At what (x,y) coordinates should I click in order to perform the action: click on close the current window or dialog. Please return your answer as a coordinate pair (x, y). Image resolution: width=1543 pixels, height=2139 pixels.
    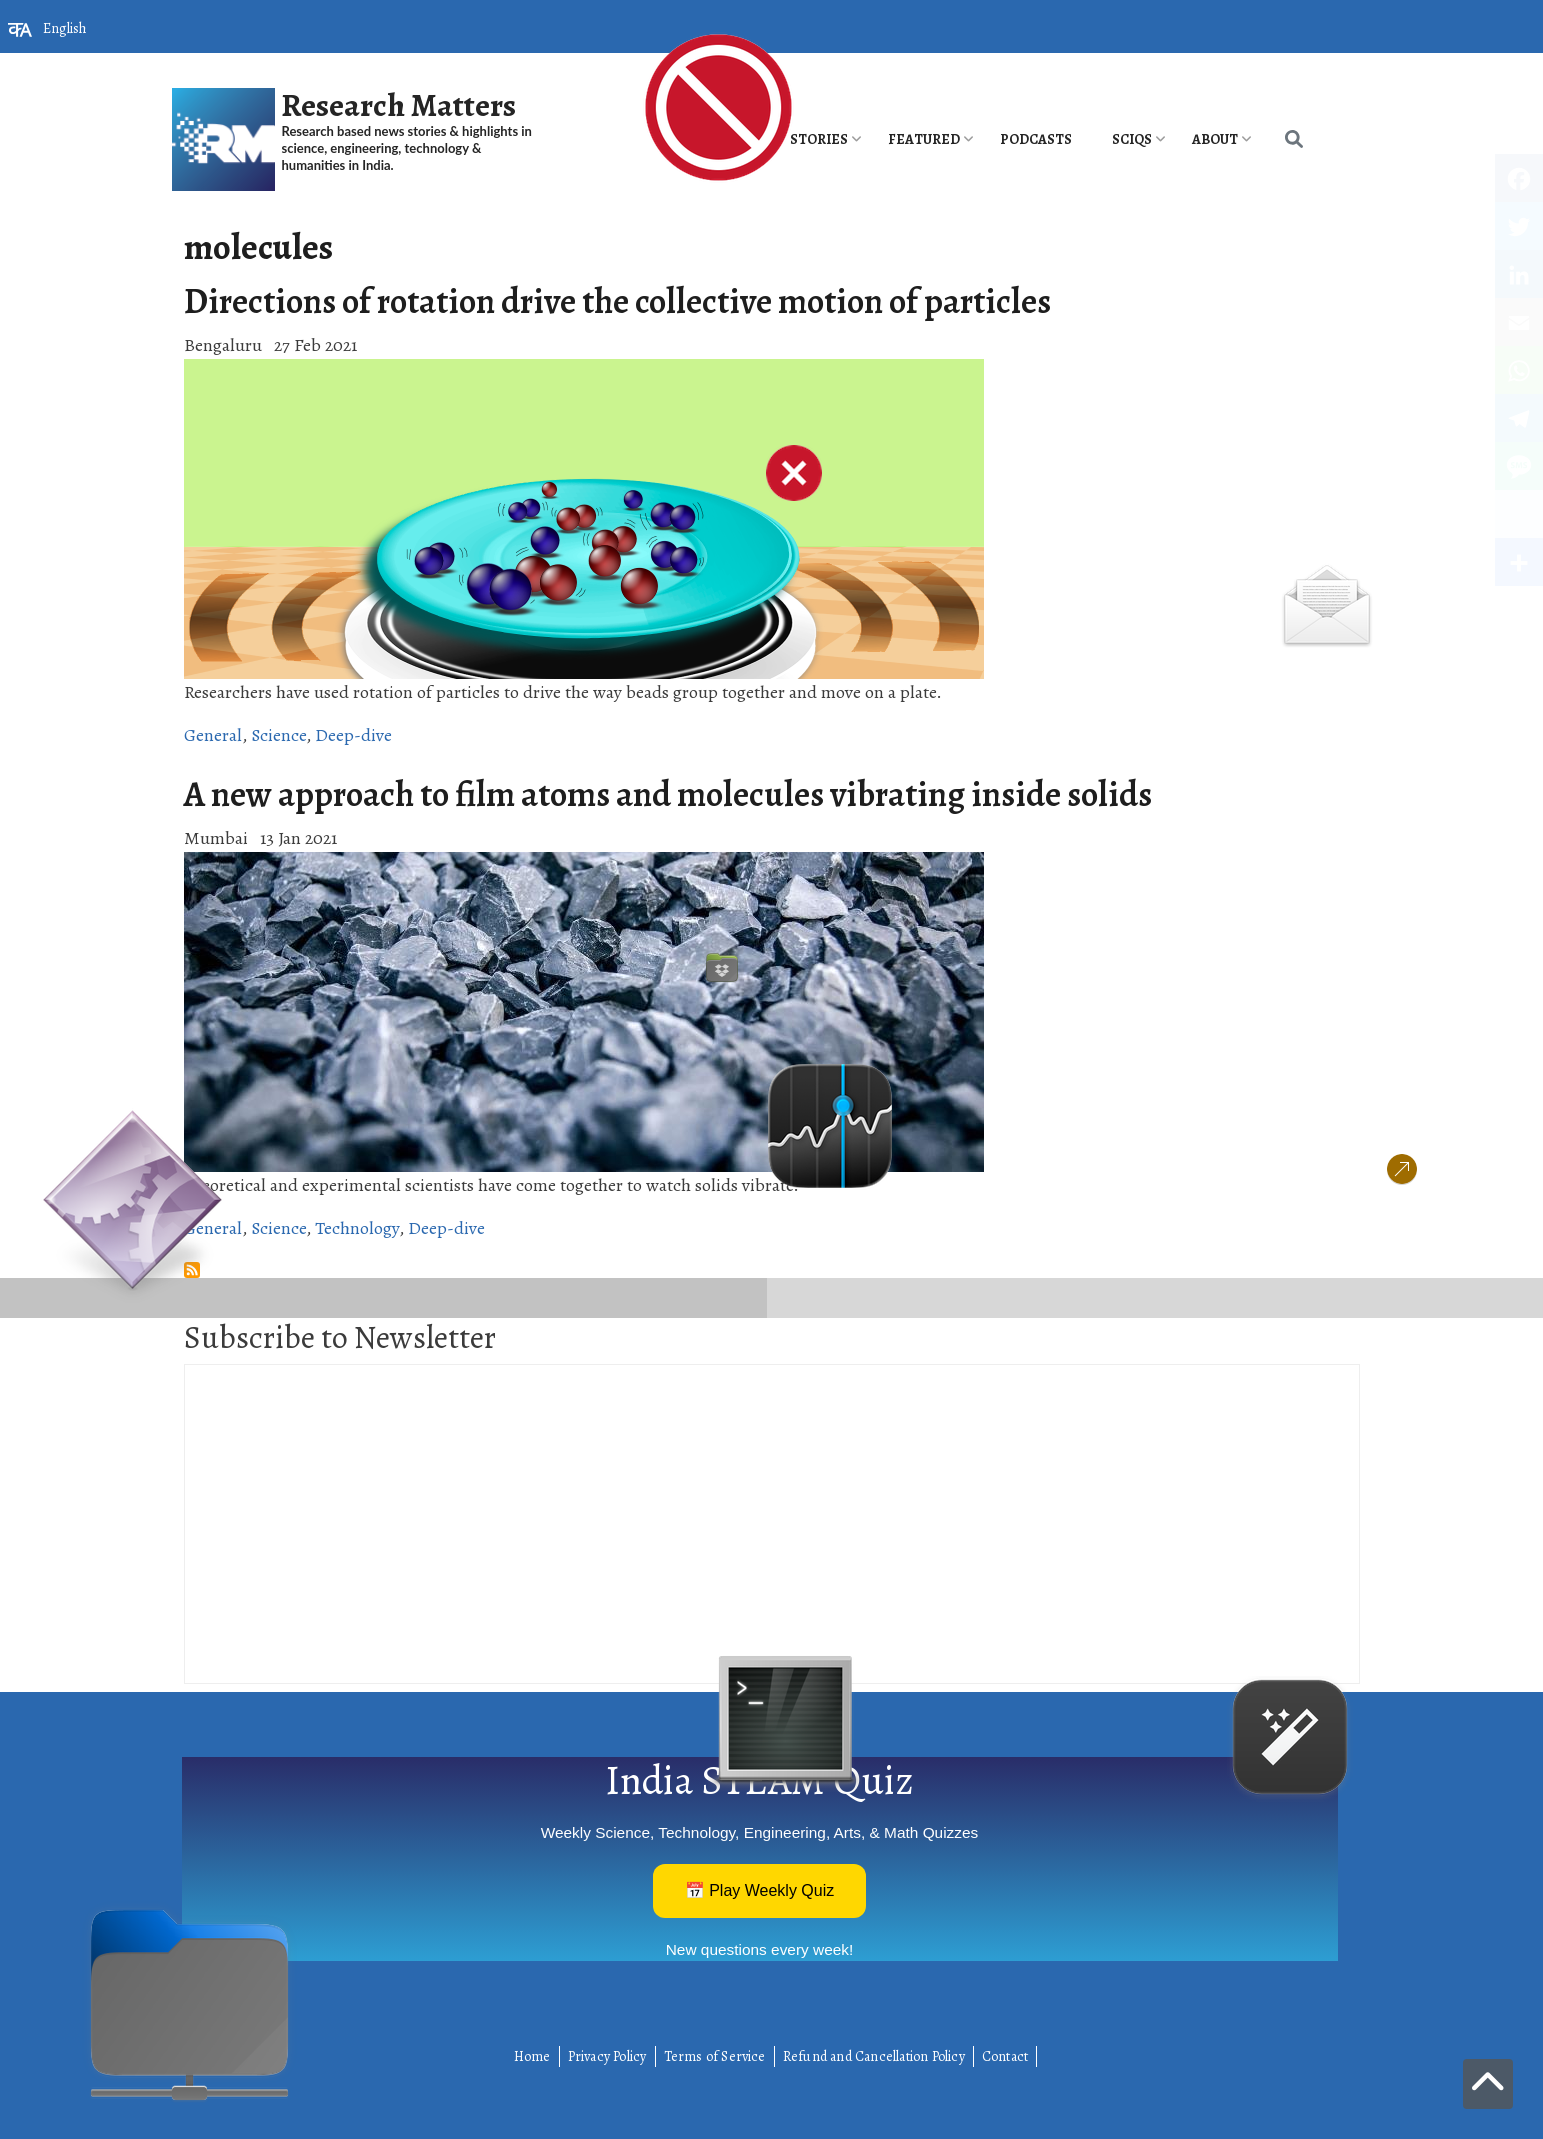
    Looking at the image, I should click on (794, 473).